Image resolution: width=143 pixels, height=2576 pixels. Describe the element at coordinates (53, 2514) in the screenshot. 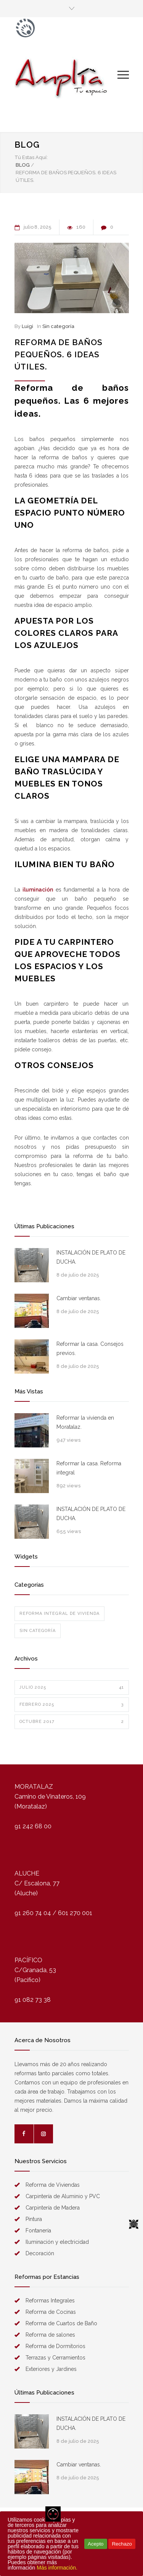

I see `indicates electrical outlet or power source location` at that location.